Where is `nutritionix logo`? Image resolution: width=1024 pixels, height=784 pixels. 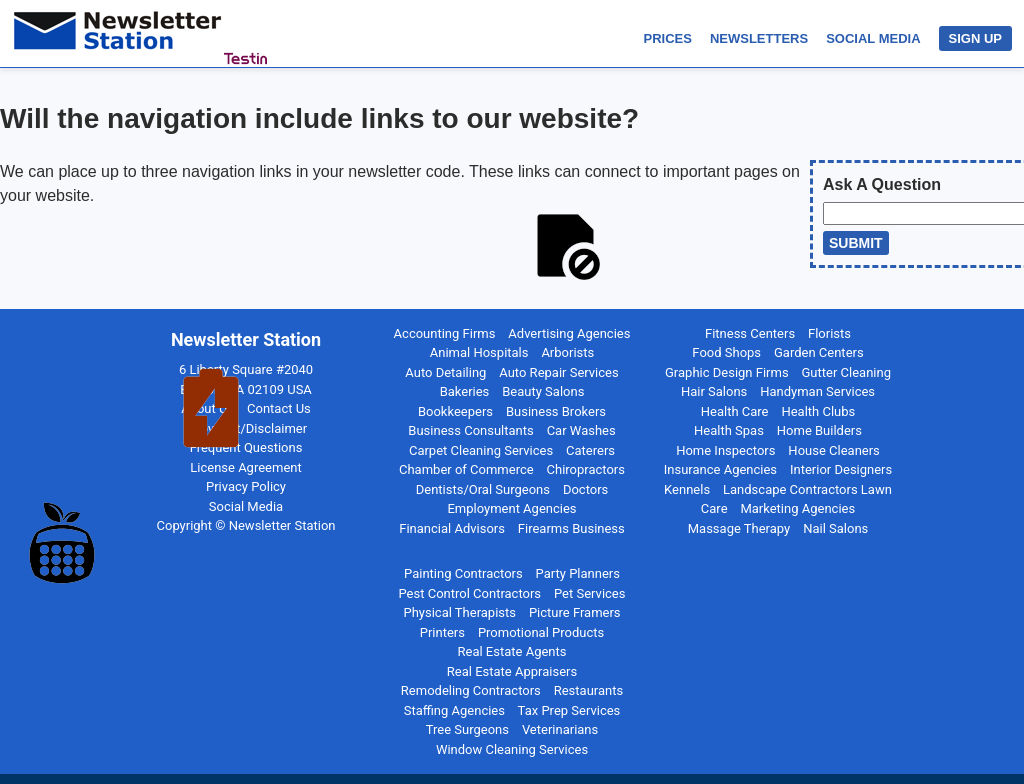
nutritionix logo is located at coordinates (62, 543).